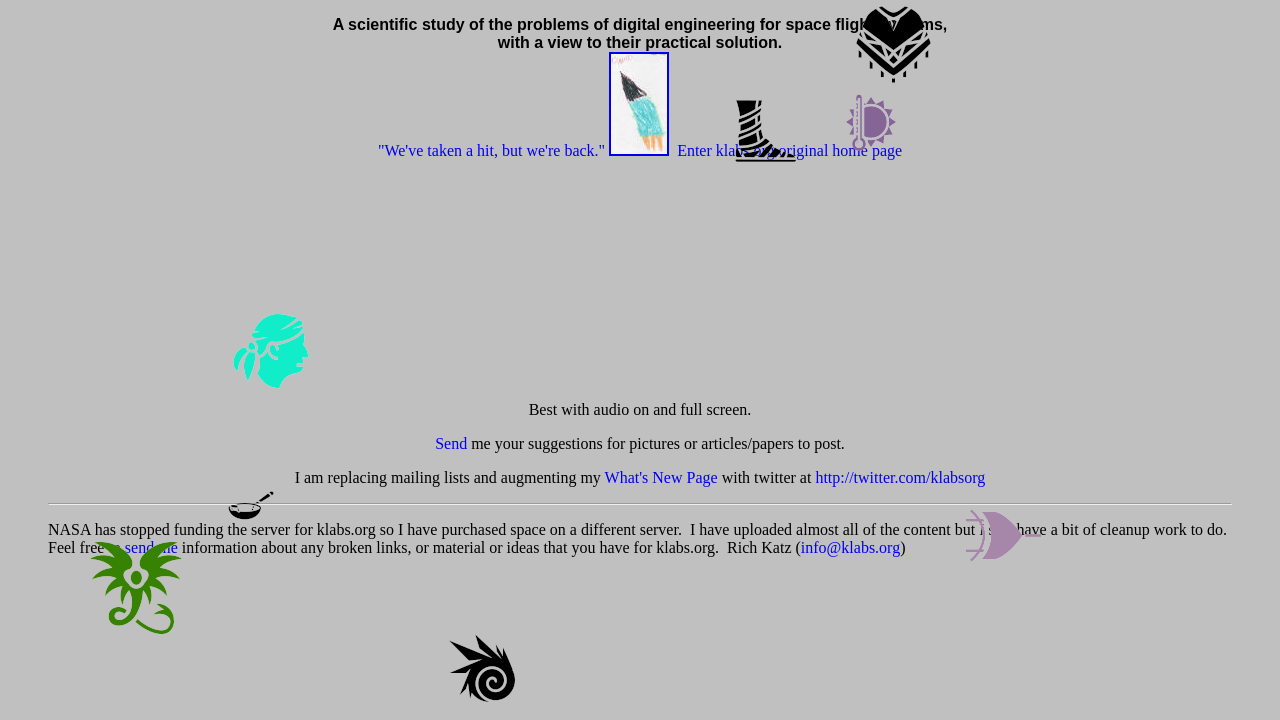 The image size is (1280, 720). Describe the element at coordinates (871, 122) in the screenshot. I see `view current temperature or weather conditions` at that location.